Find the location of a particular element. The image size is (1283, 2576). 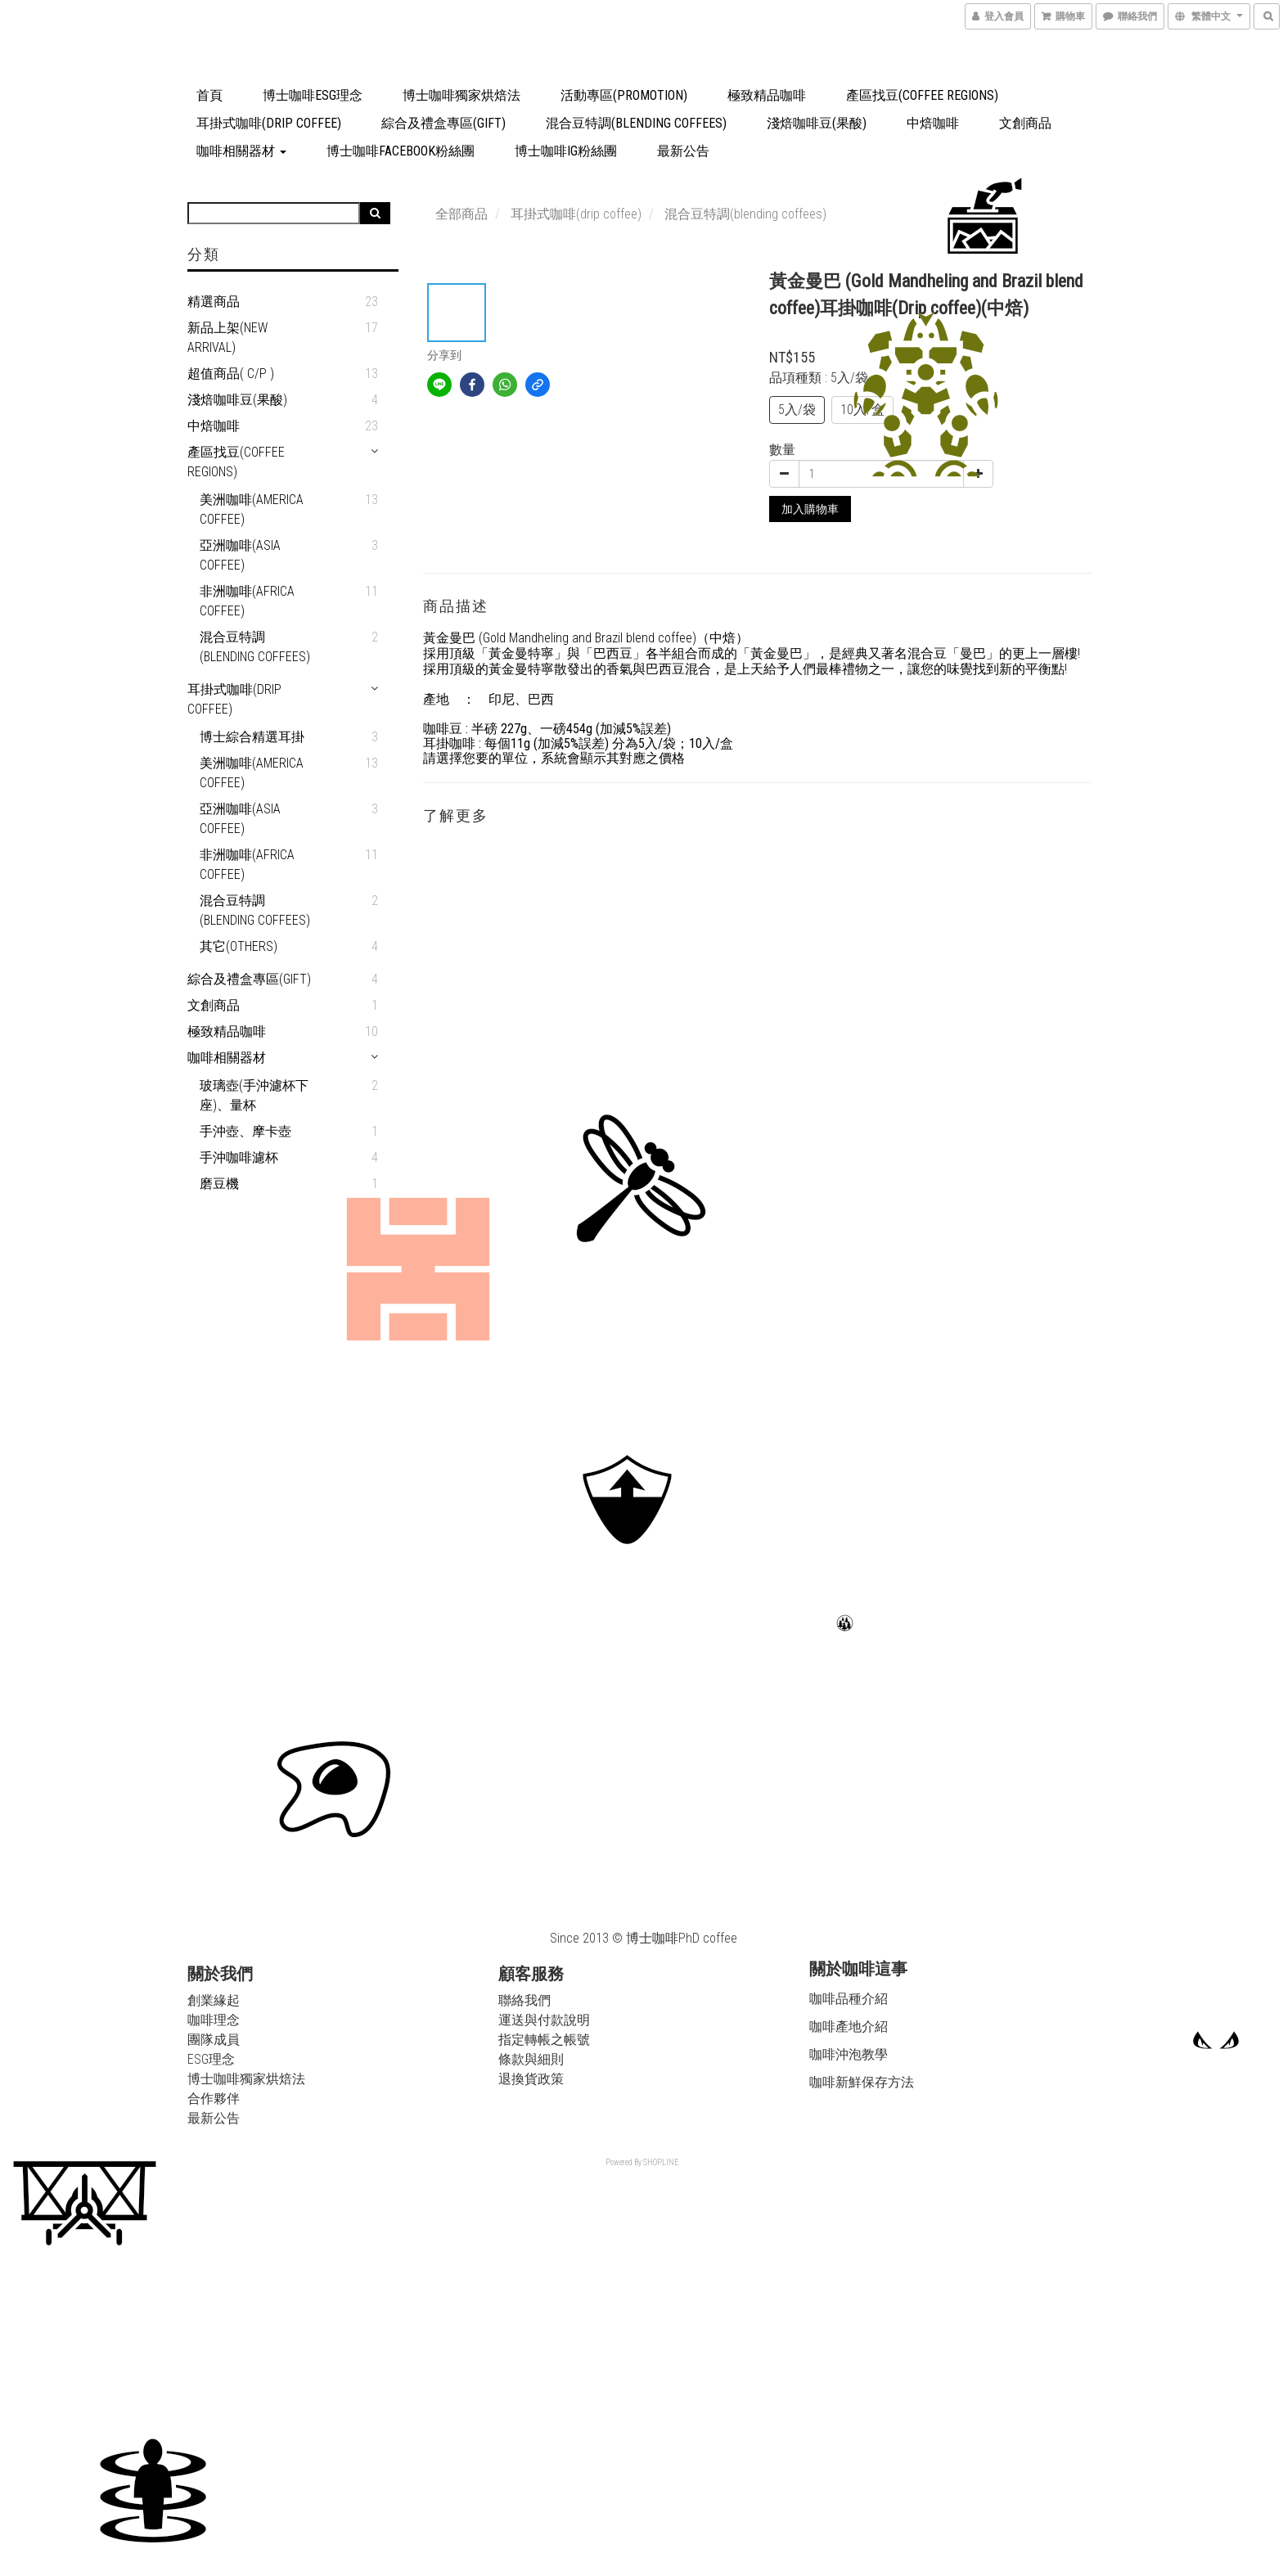

ingredient icon for cooking or recipe apps is located at coordinates (334, 1784).